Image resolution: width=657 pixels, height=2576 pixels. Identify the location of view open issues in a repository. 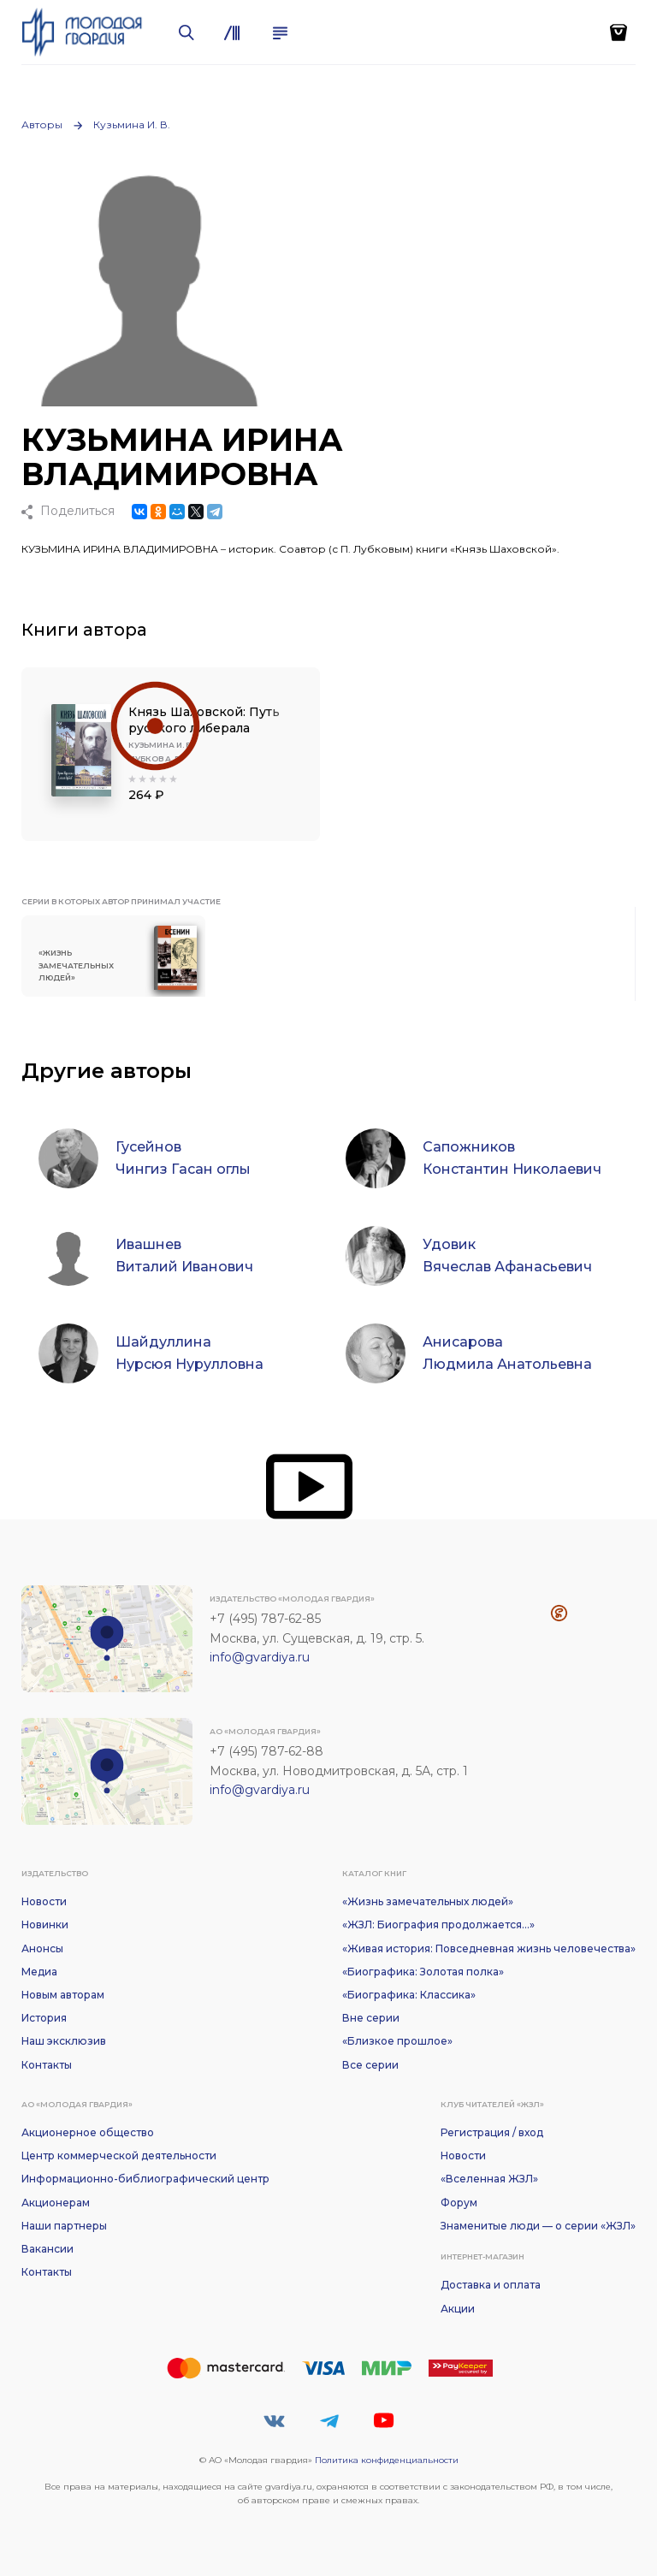
(155, 725).